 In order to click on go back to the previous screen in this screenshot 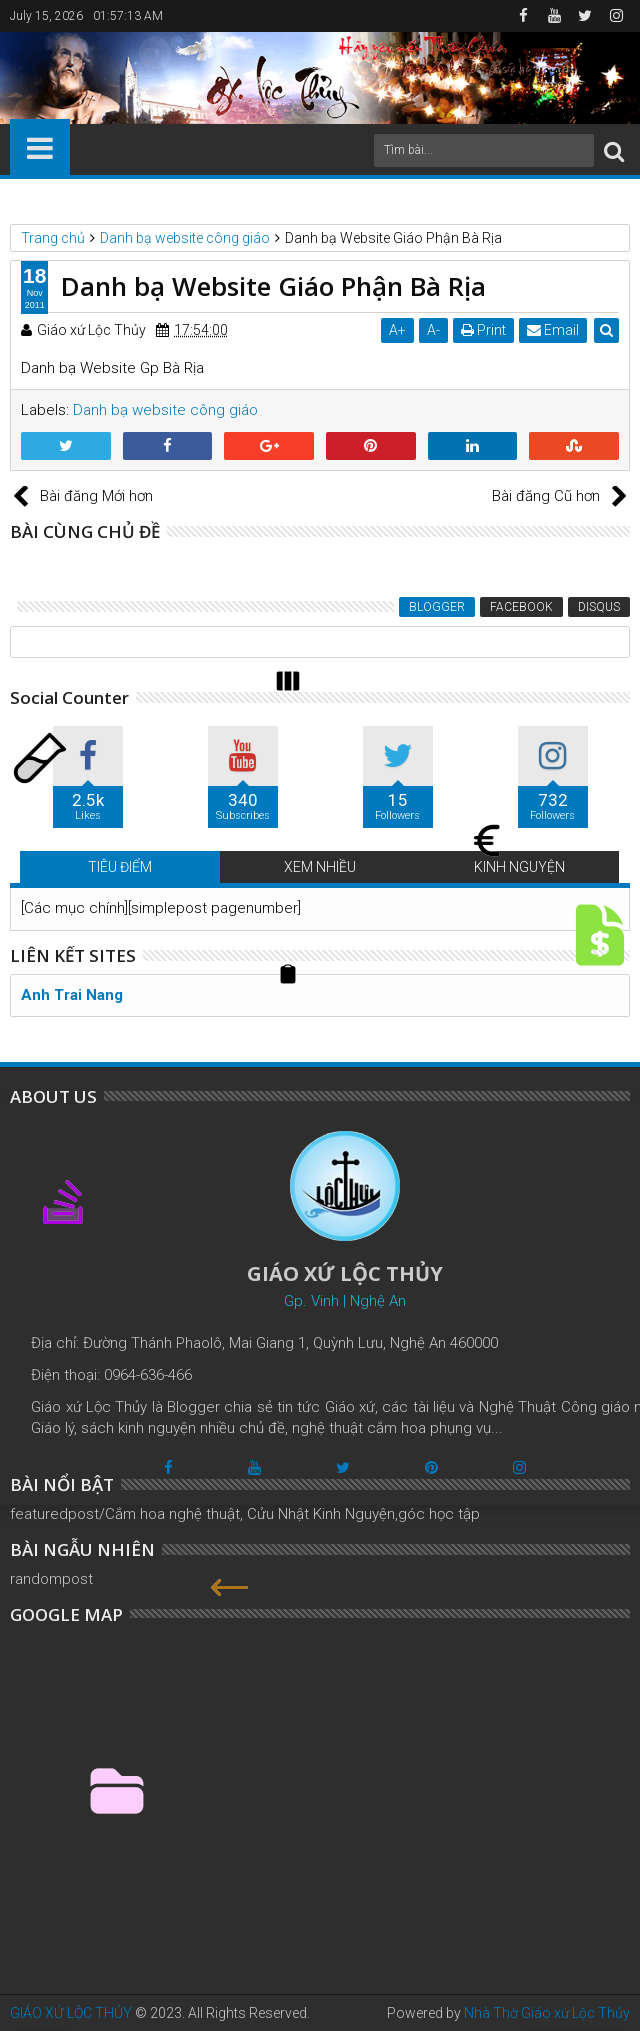, I will do `click(229, 1587)`.